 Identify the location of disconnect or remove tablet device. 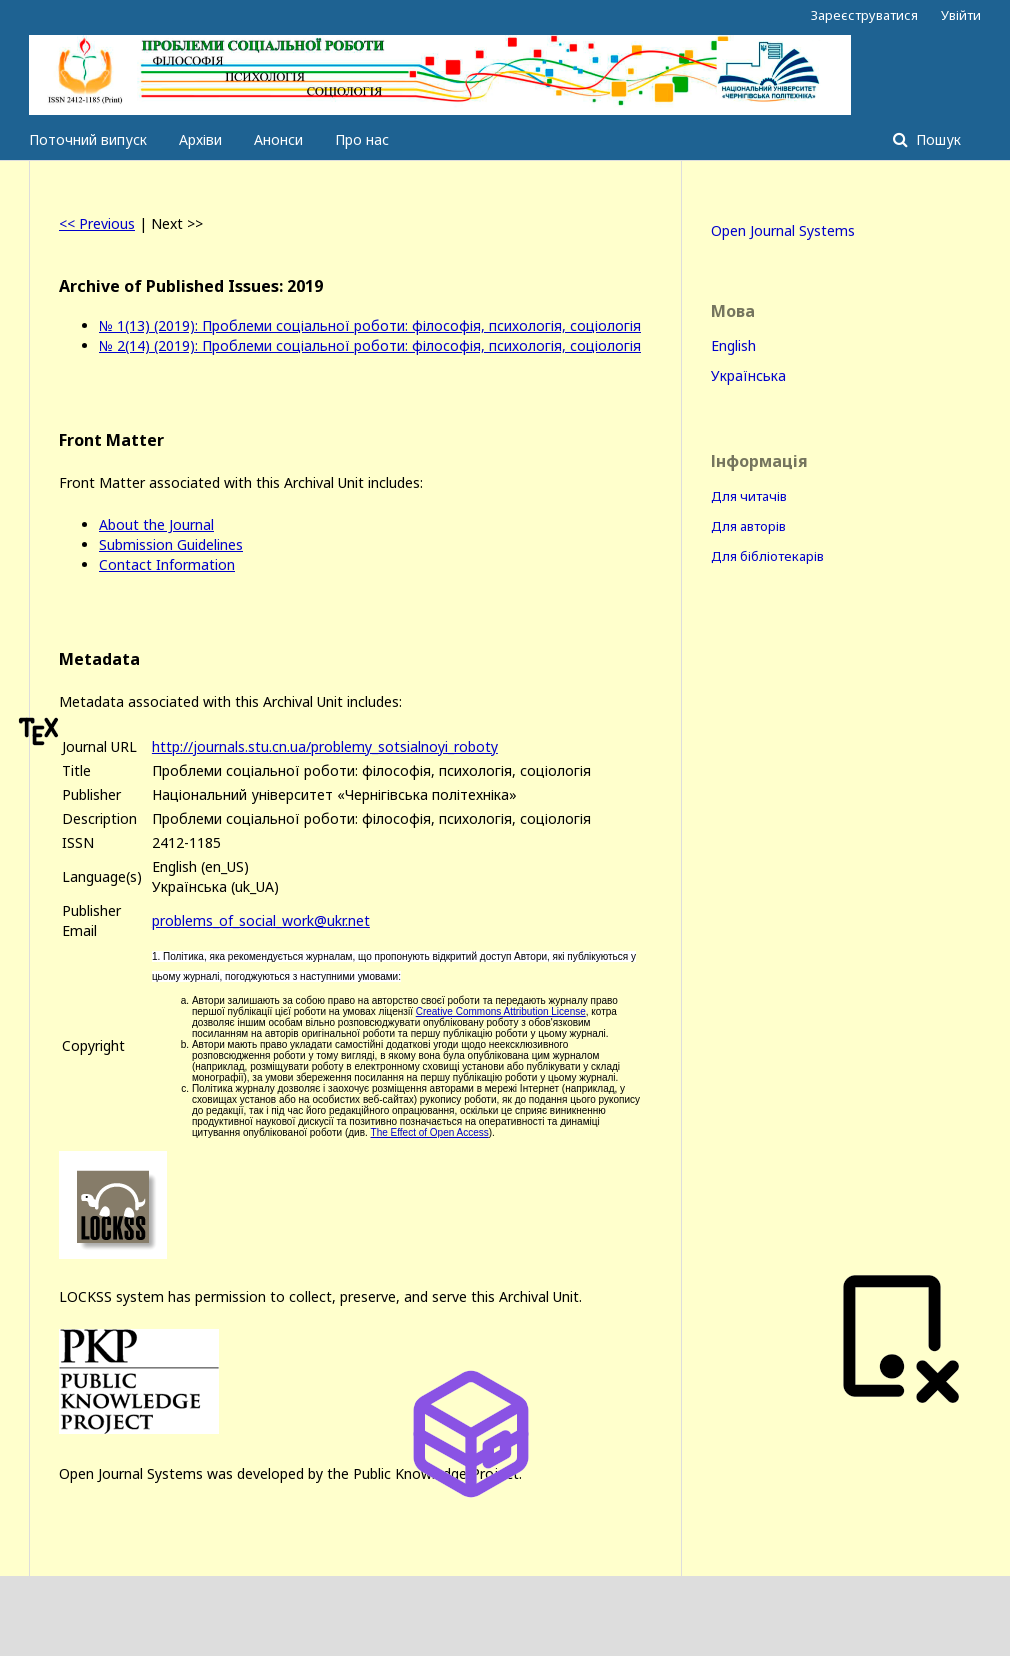
(892, 1336).